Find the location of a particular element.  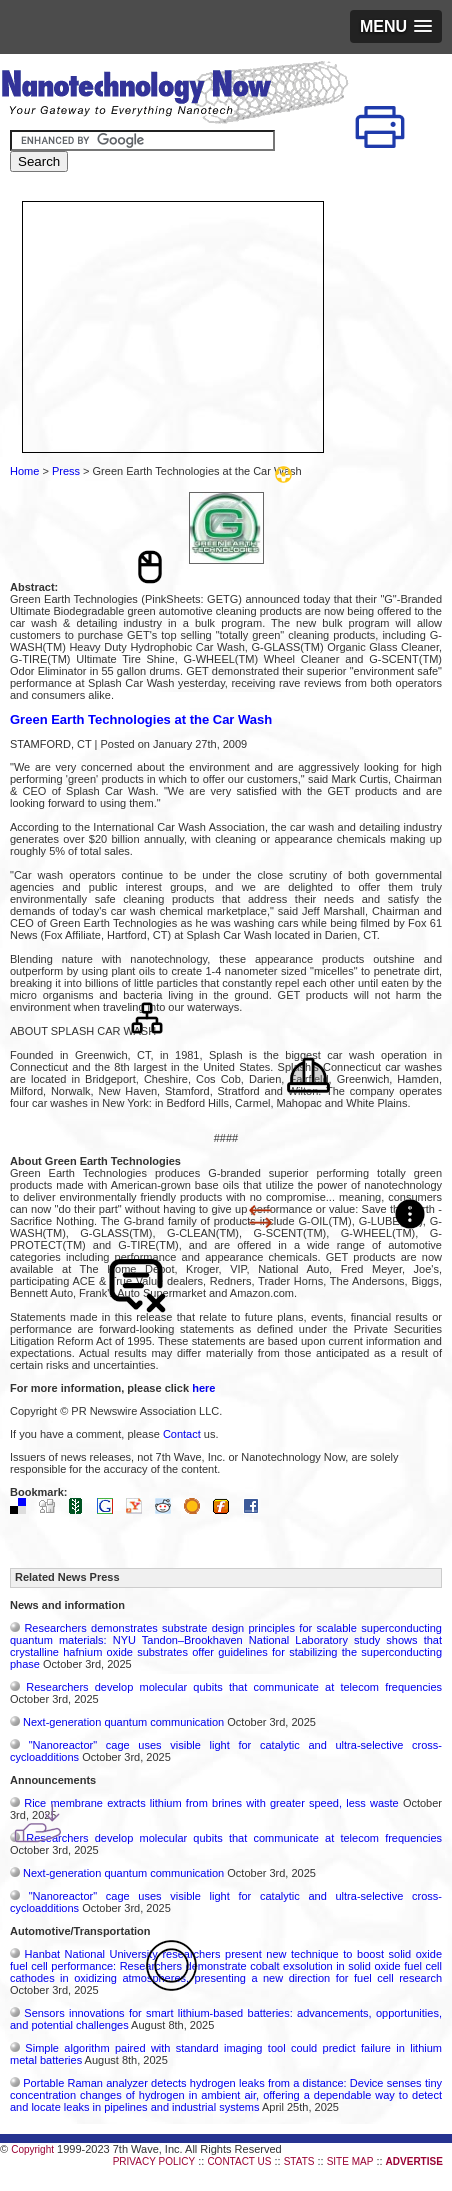

access construction or worksite tools is located at coordinates (308, 1077).